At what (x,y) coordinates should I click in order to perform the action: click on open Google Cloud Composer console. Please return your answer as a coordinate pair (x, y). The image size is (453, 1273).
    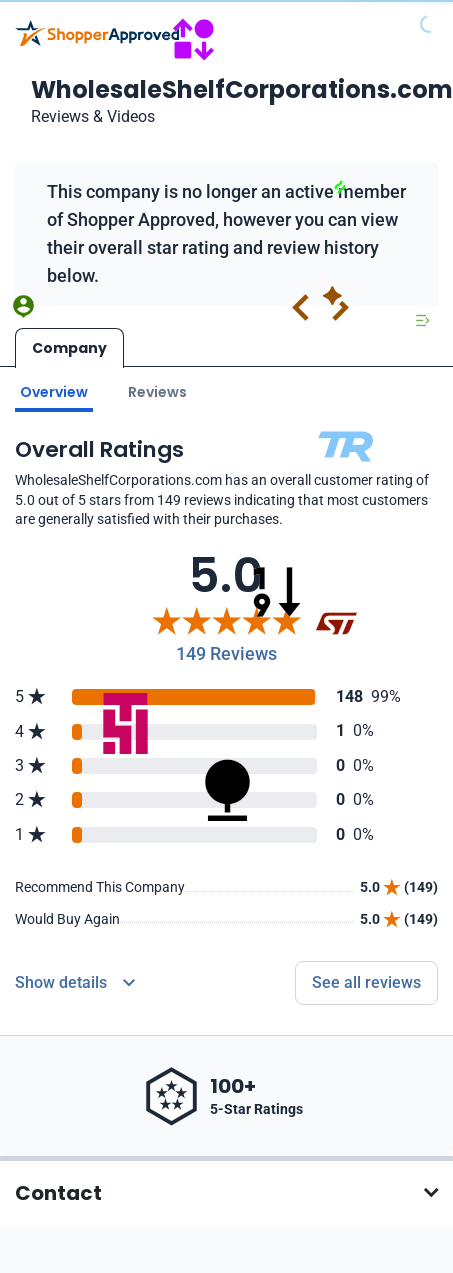
    Looking at the image, I should click on (125, 723).